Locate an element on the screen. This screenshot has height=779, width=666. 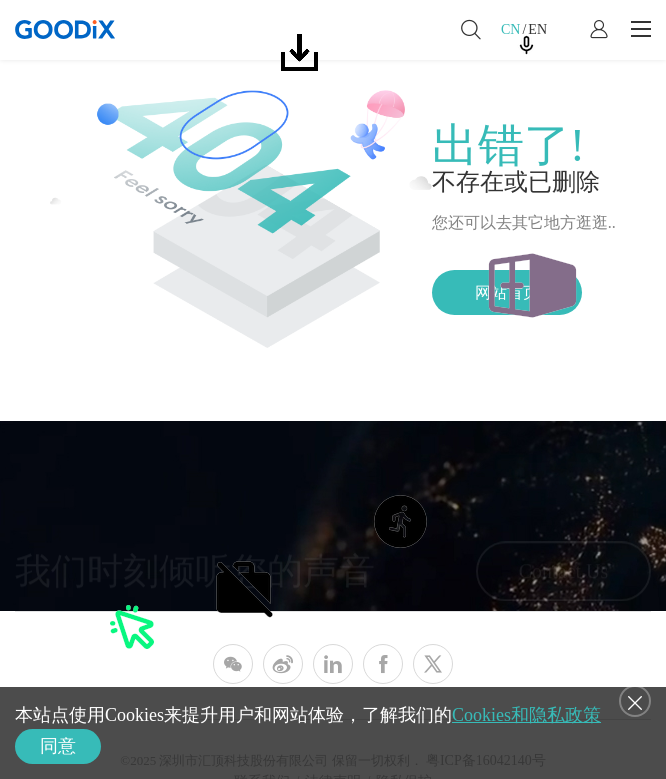
click or tap to interact is located at coordinates (134, 629).